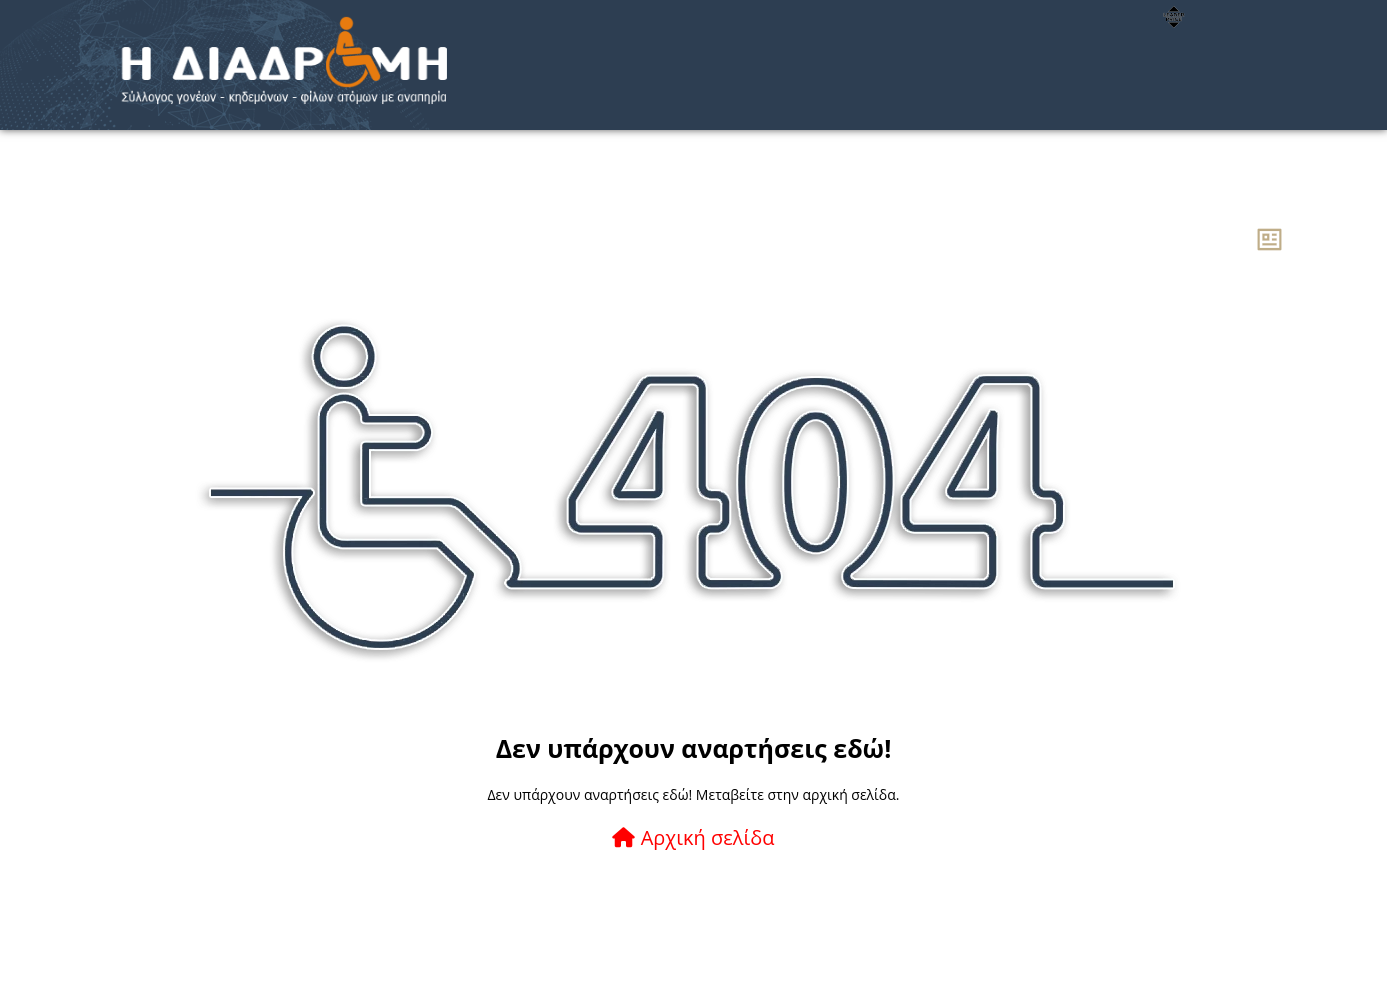 The width and height of the screenshot is (1387, 1001). I want to click on view news articles, so click(1269, 239).